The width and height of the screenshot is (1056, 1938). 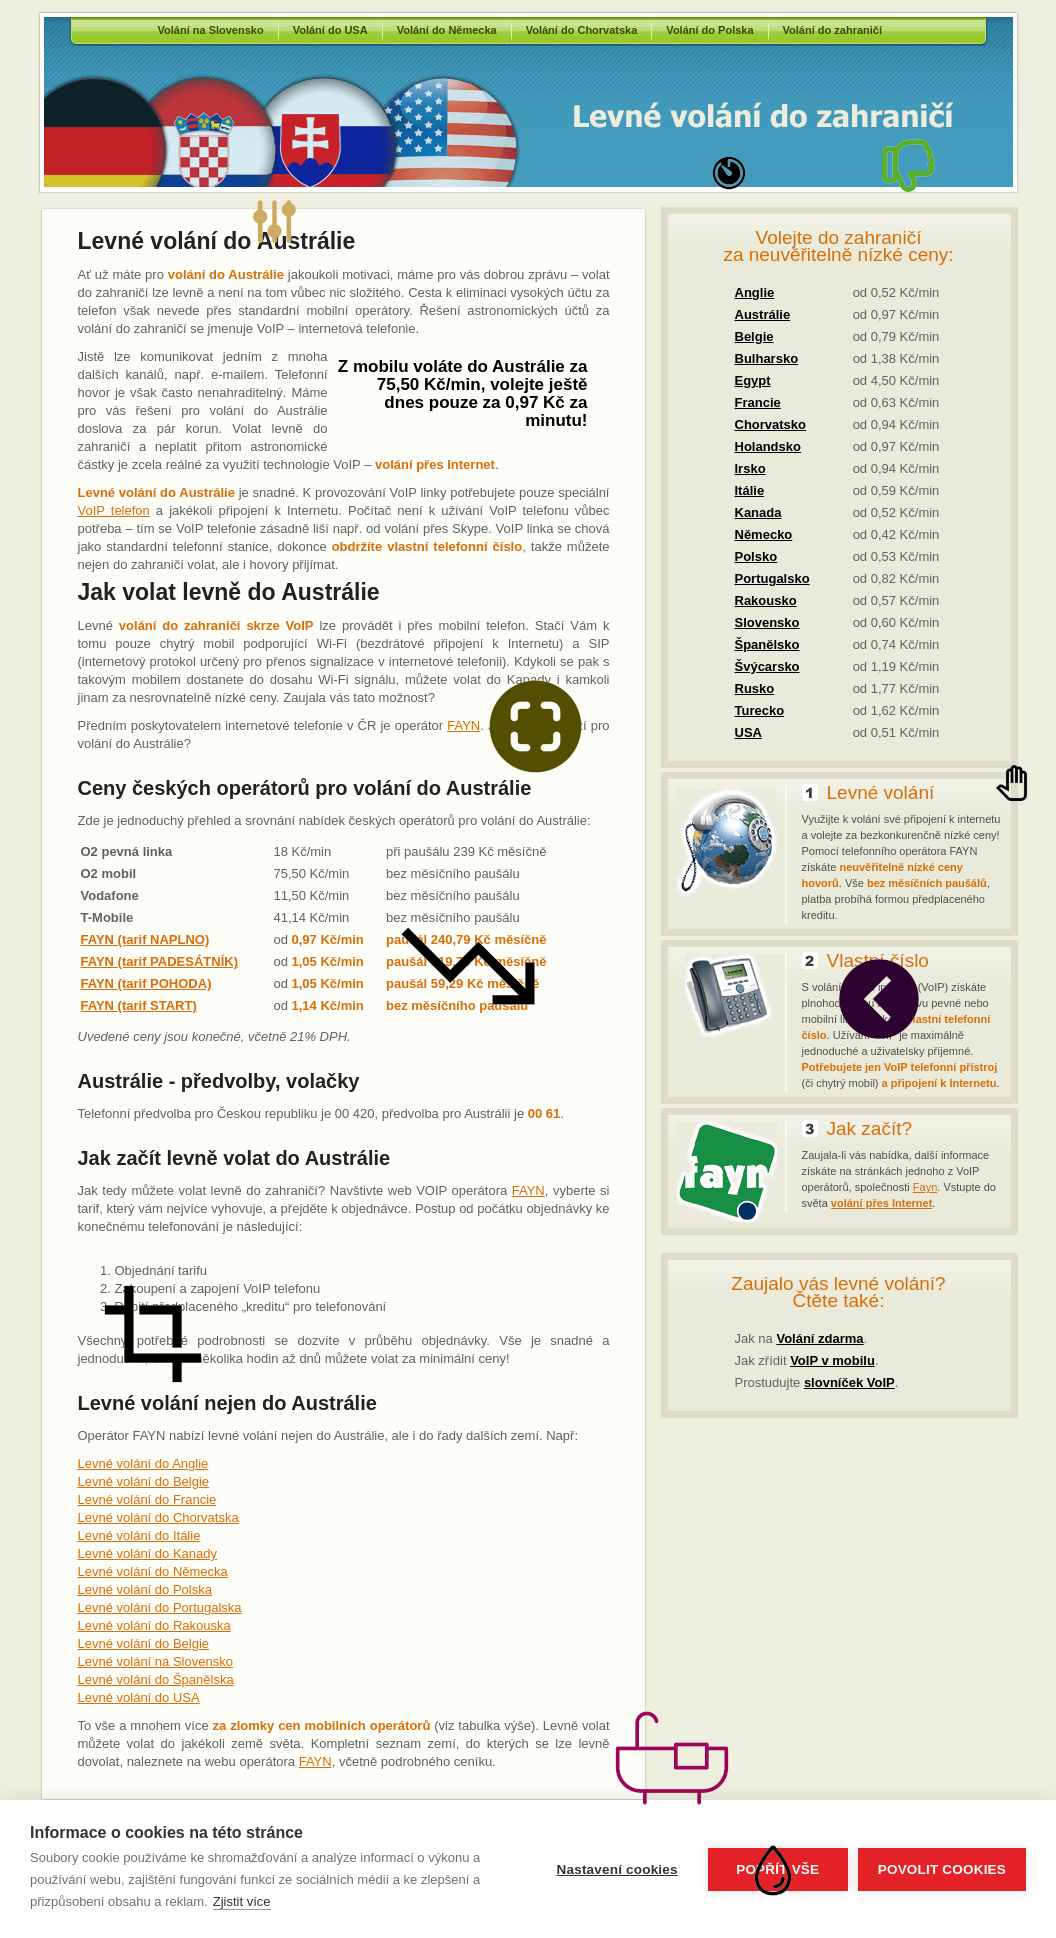 I want to click on crop an image, so click(x=153, y=1334).